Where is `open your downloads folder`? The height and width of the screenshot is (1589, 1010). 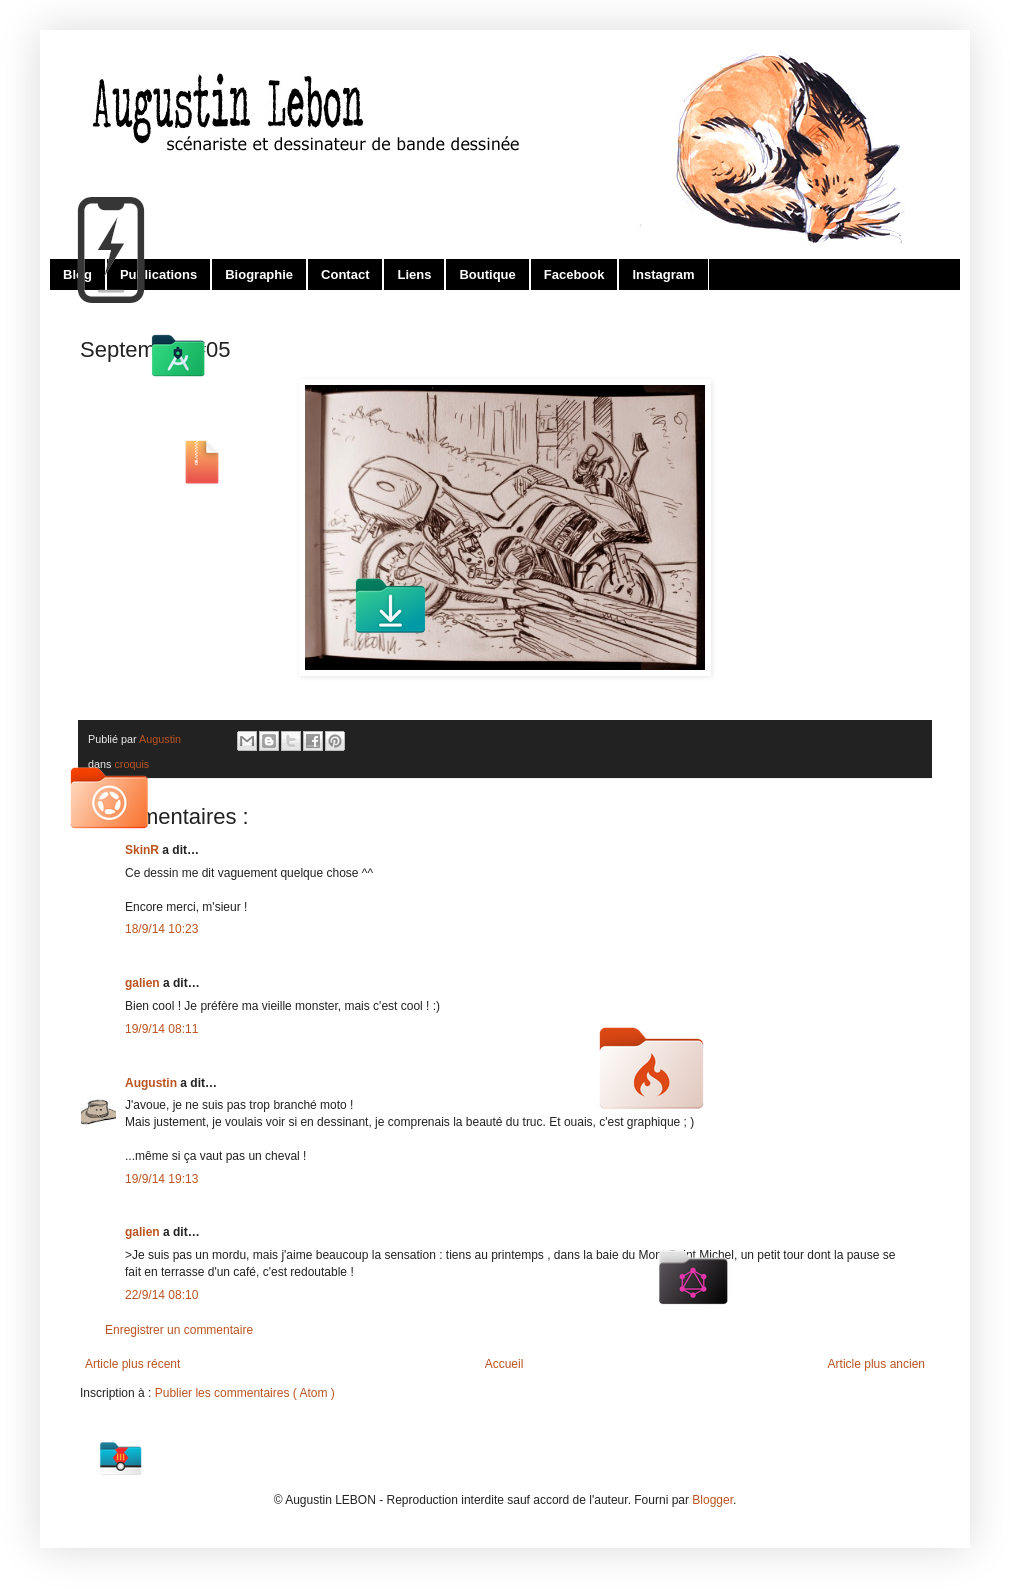
open your downloads folder is located at coordinates (390, 607).